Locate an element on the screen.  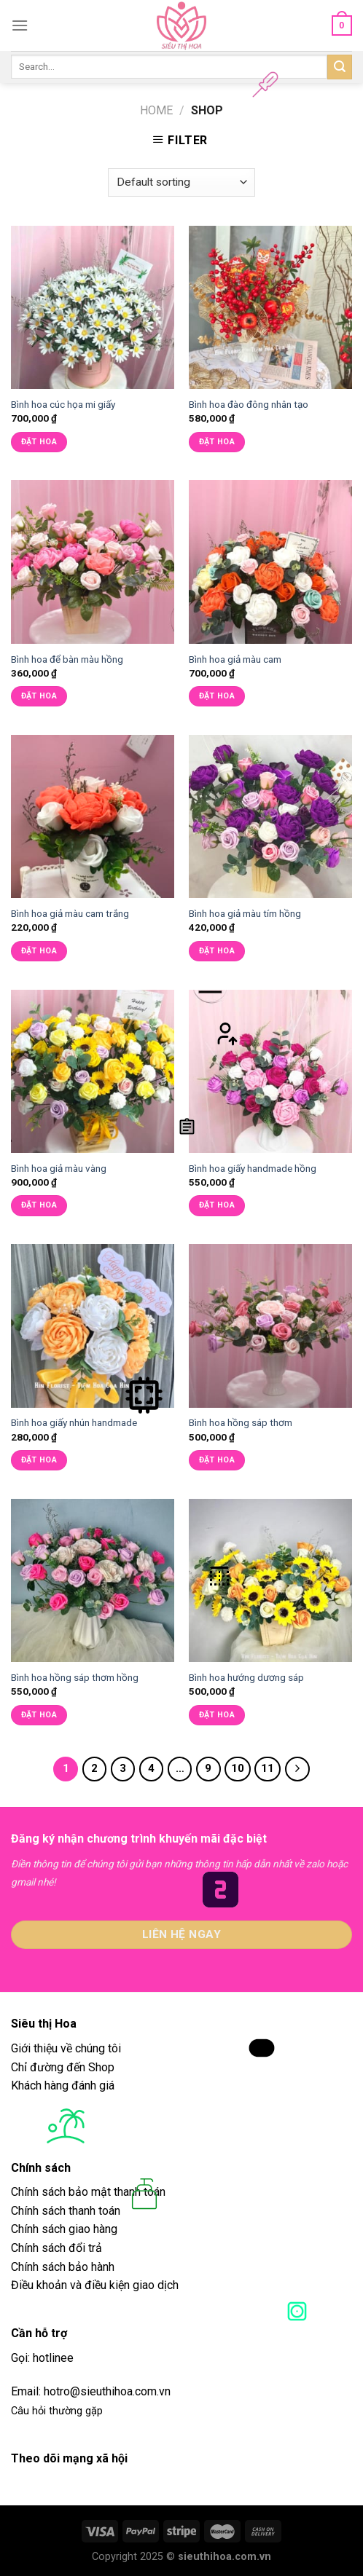
view assigned tasks or assignments is located at coordinates (187, 1127).